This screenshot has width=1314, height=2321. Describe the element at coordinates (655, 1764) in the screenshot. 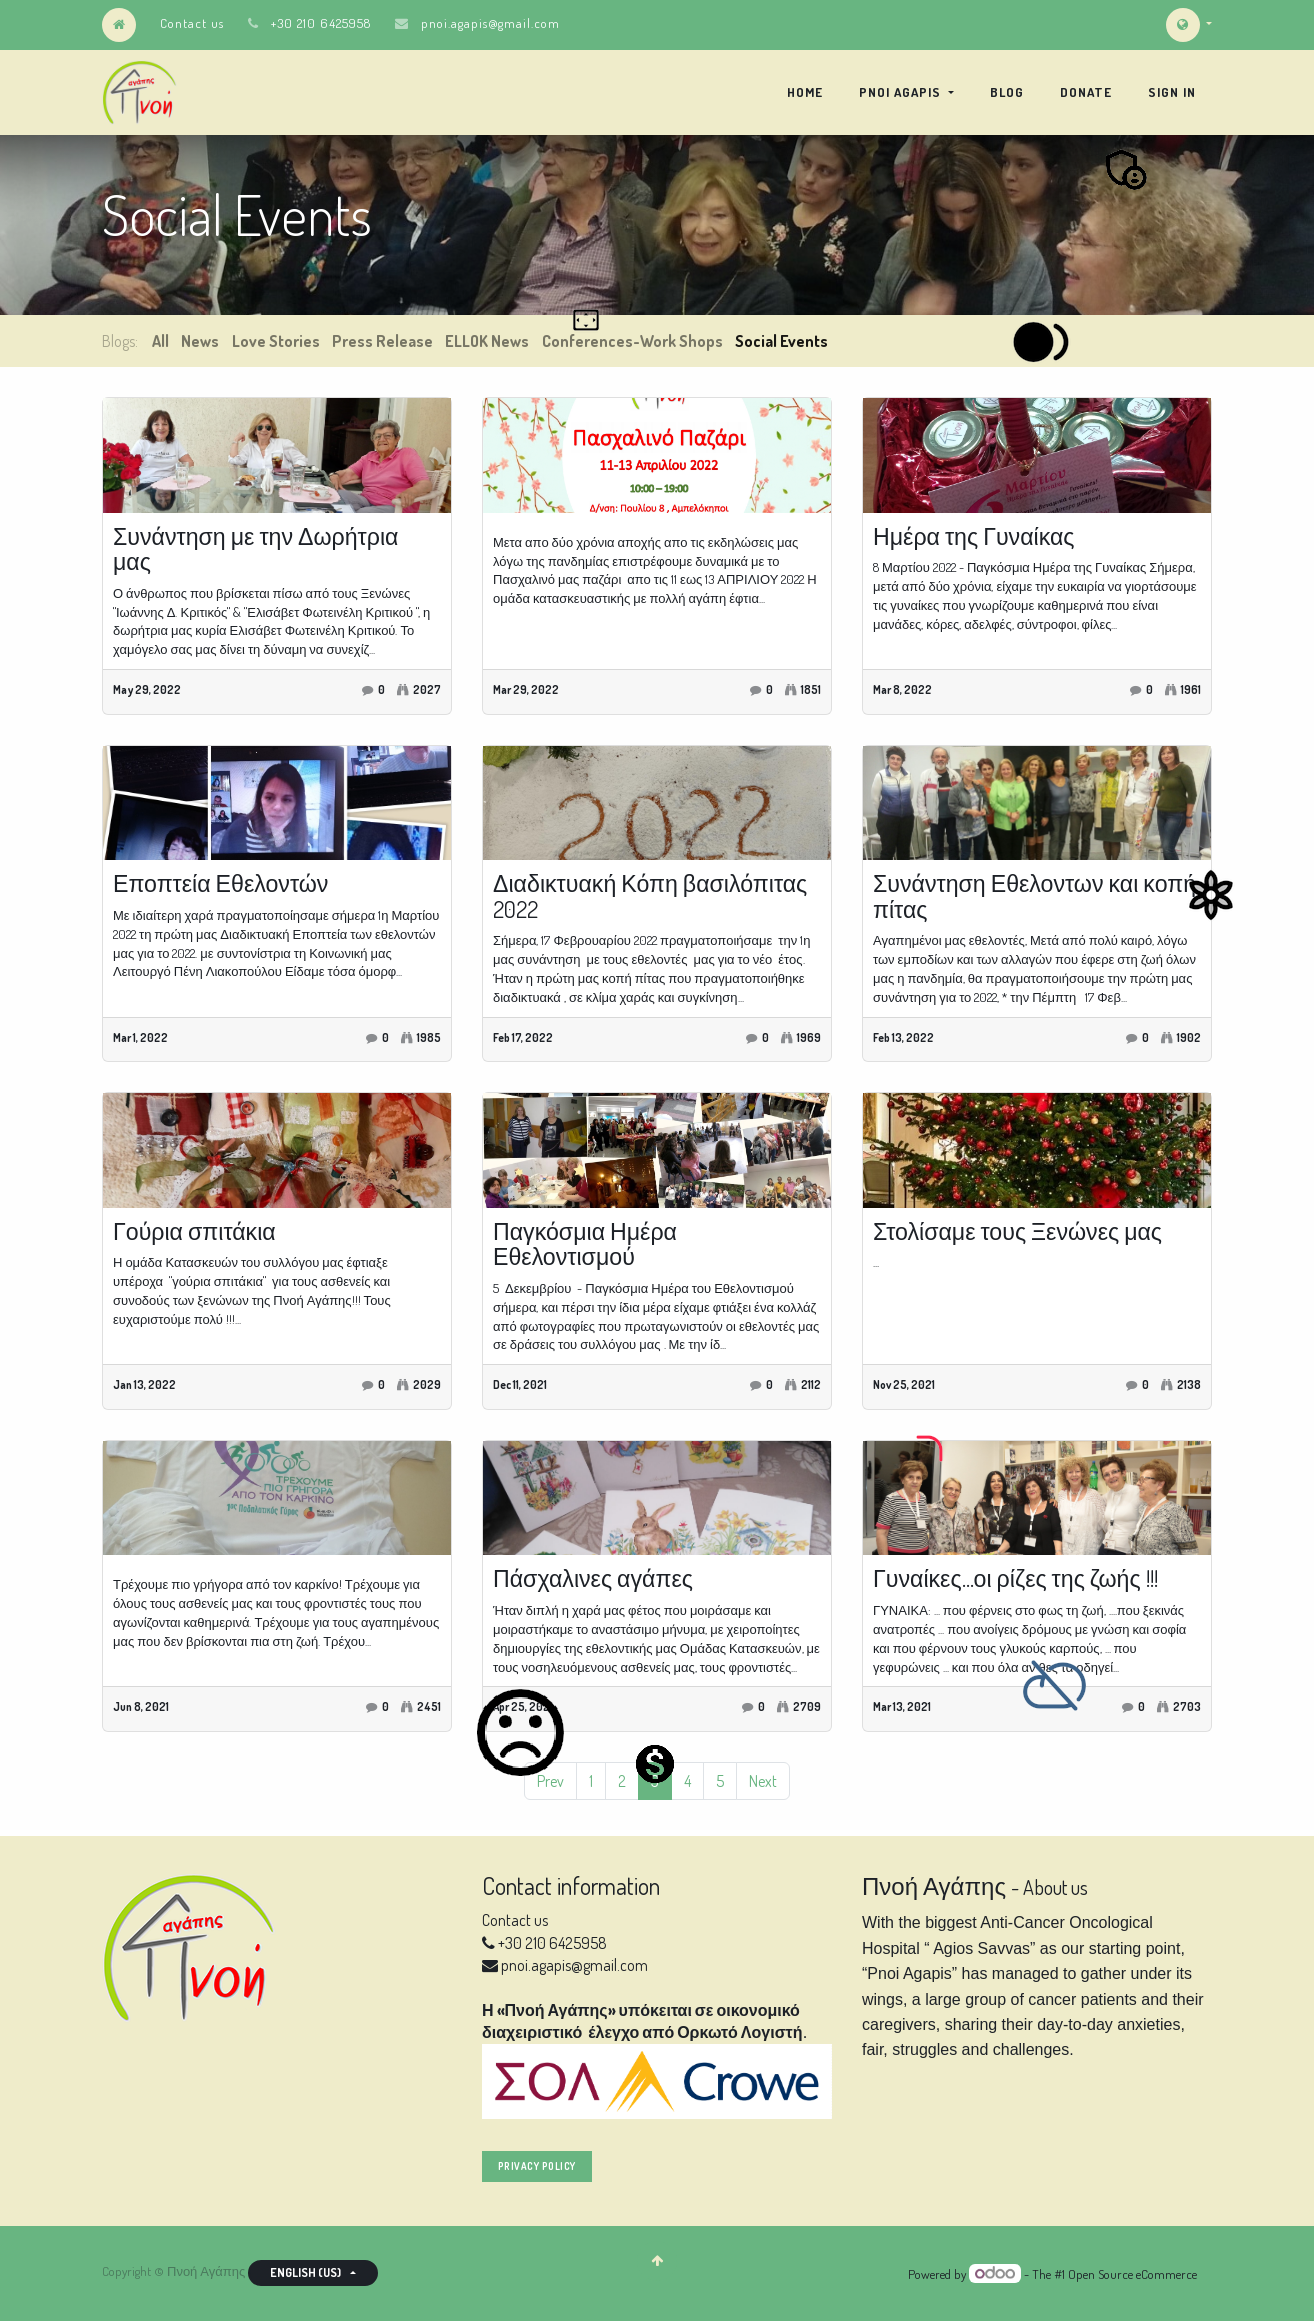

I see `view earnings or payment information` at that location.